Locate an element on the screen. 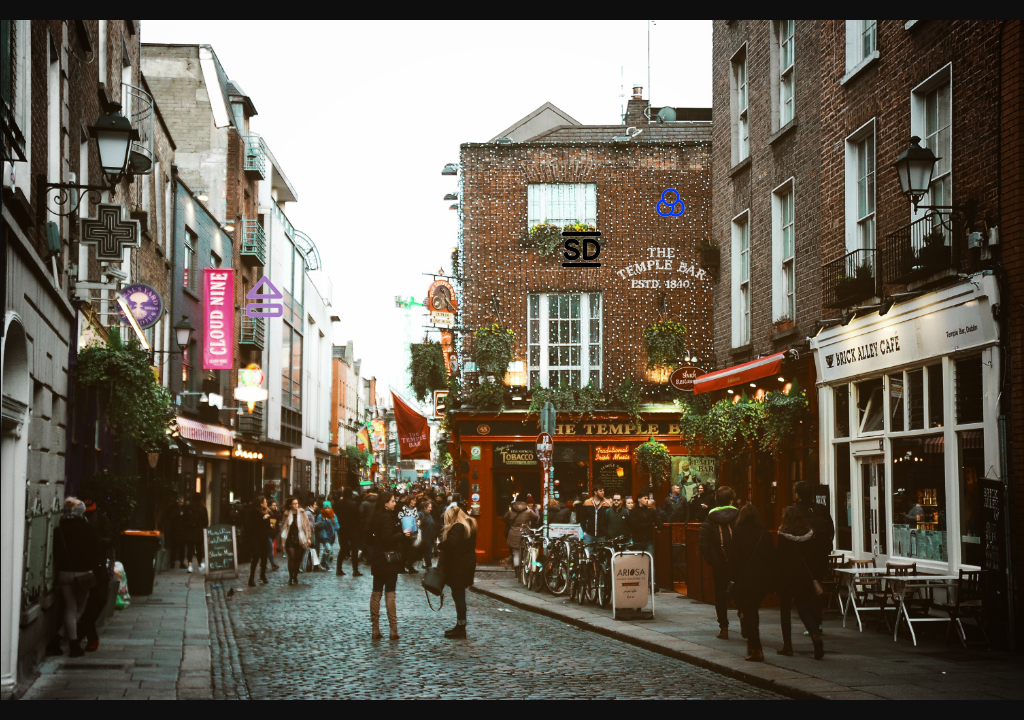 This screenshot has height=720, width=1024. adjust color filter settings is located at coordinates (670, 202).